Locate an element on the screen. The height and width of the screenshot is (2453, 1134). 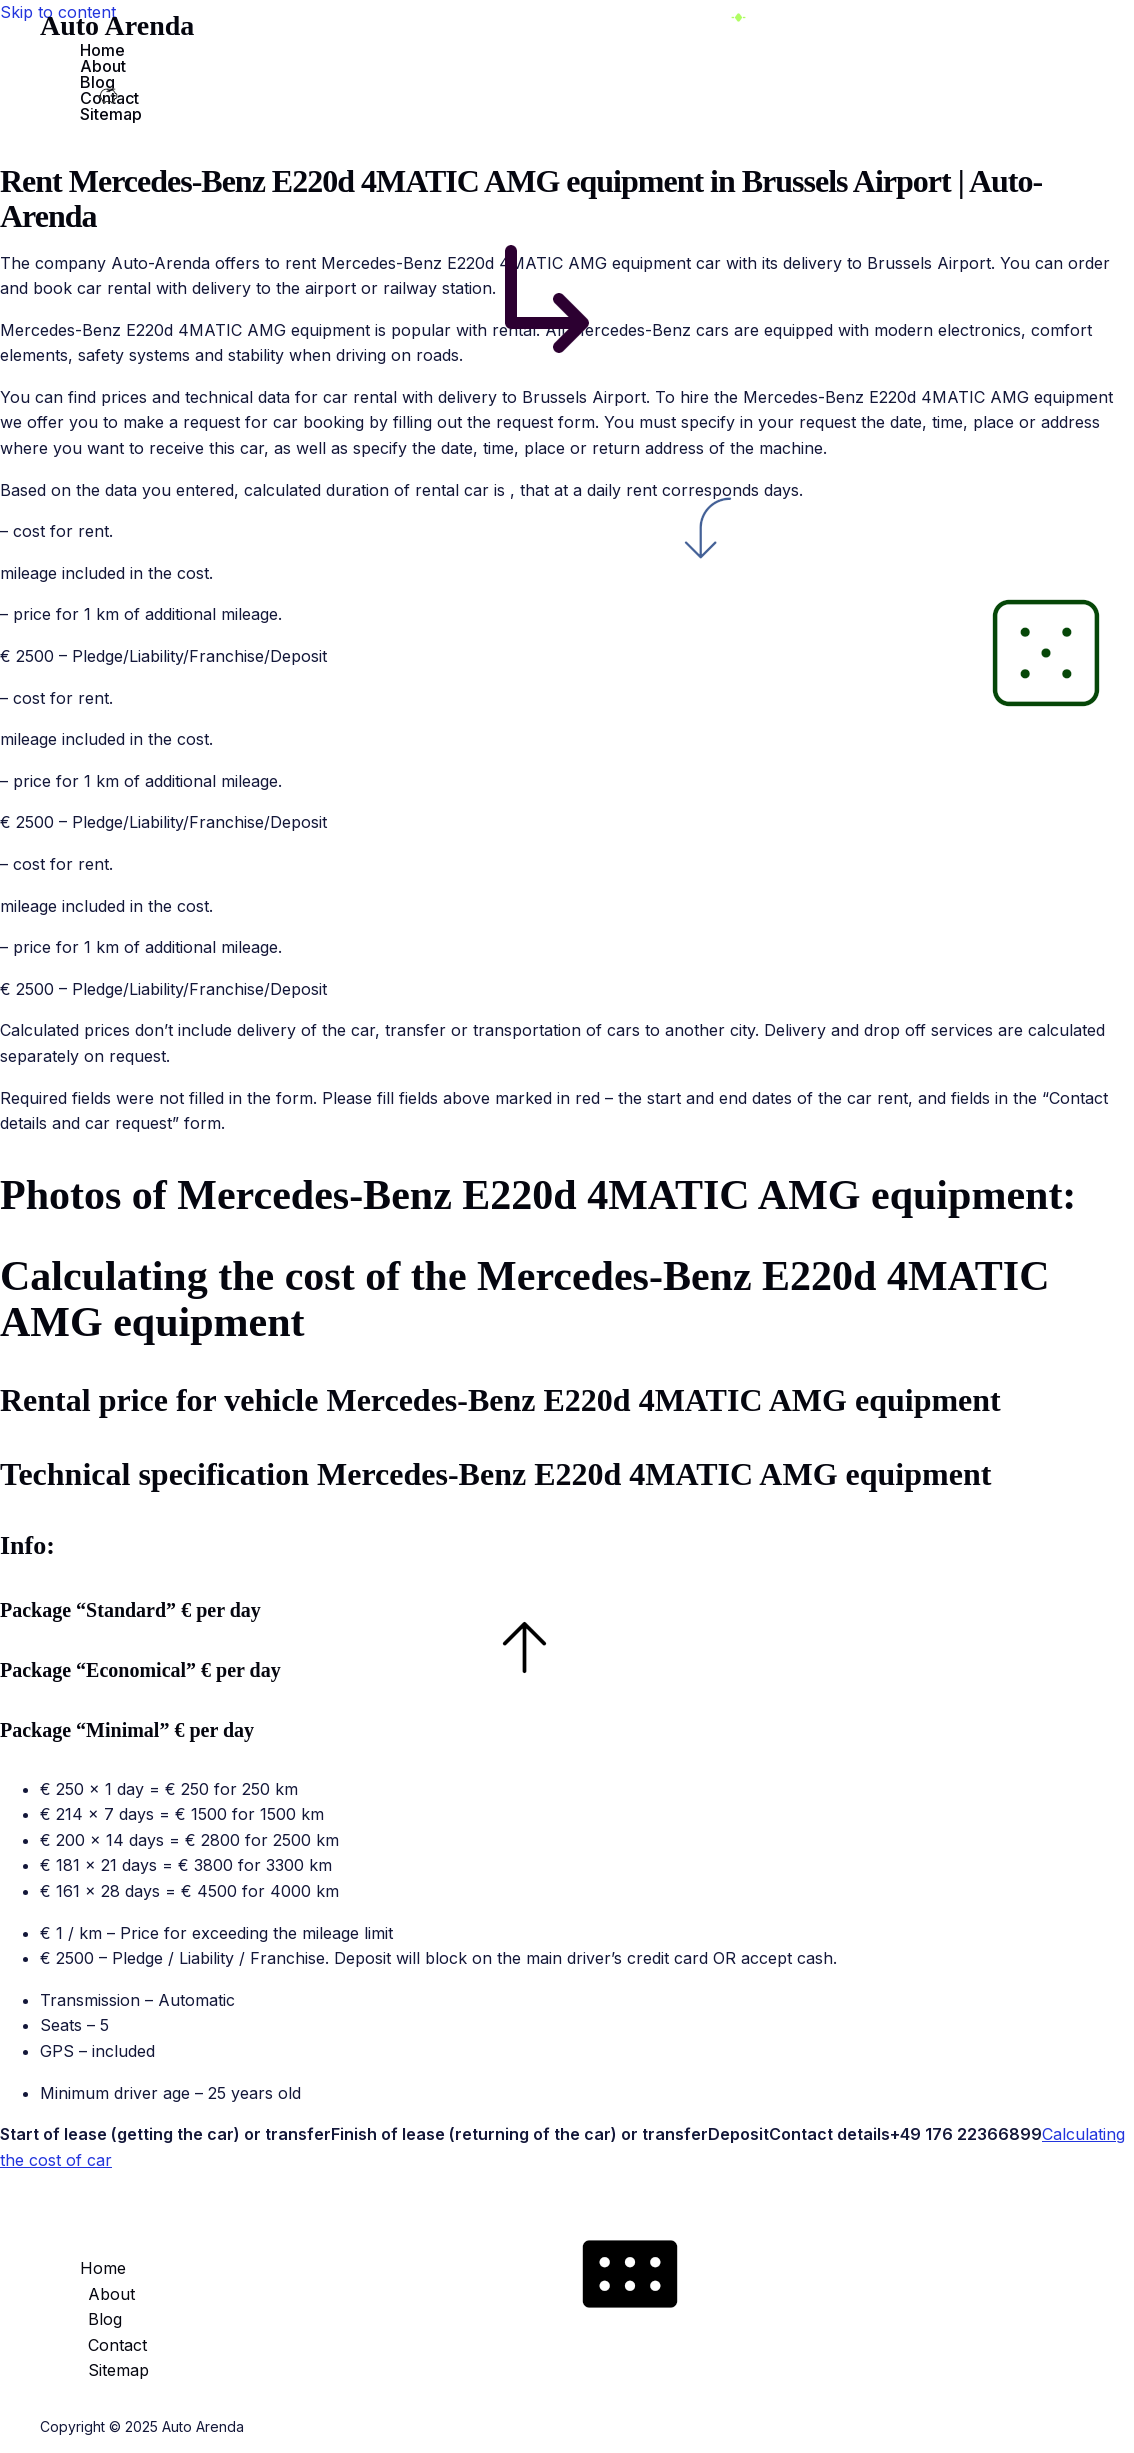
randomize or shuffle content is located at coordinates (1046, 653).